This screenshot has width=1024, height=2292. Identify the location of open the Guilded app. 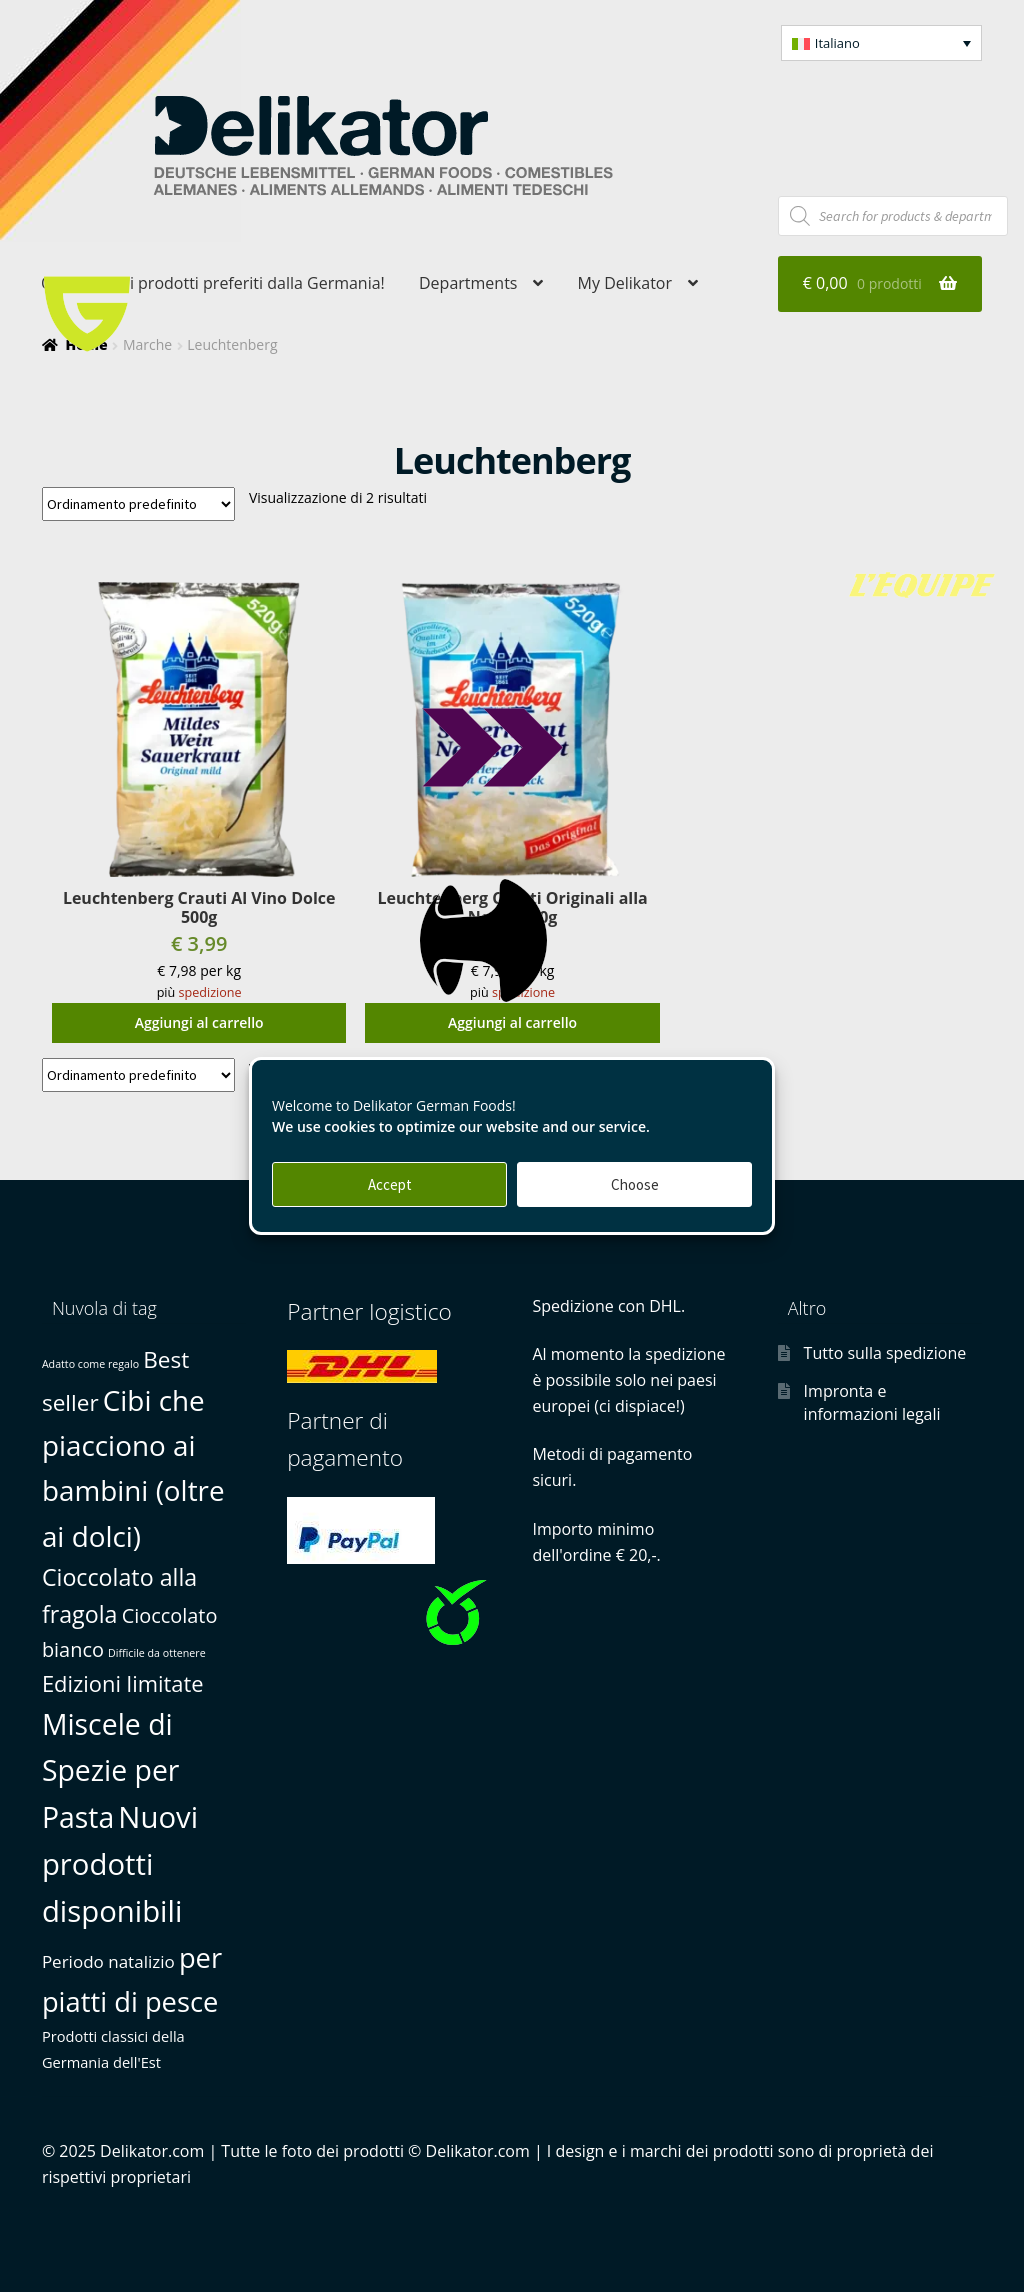
(87, 314).